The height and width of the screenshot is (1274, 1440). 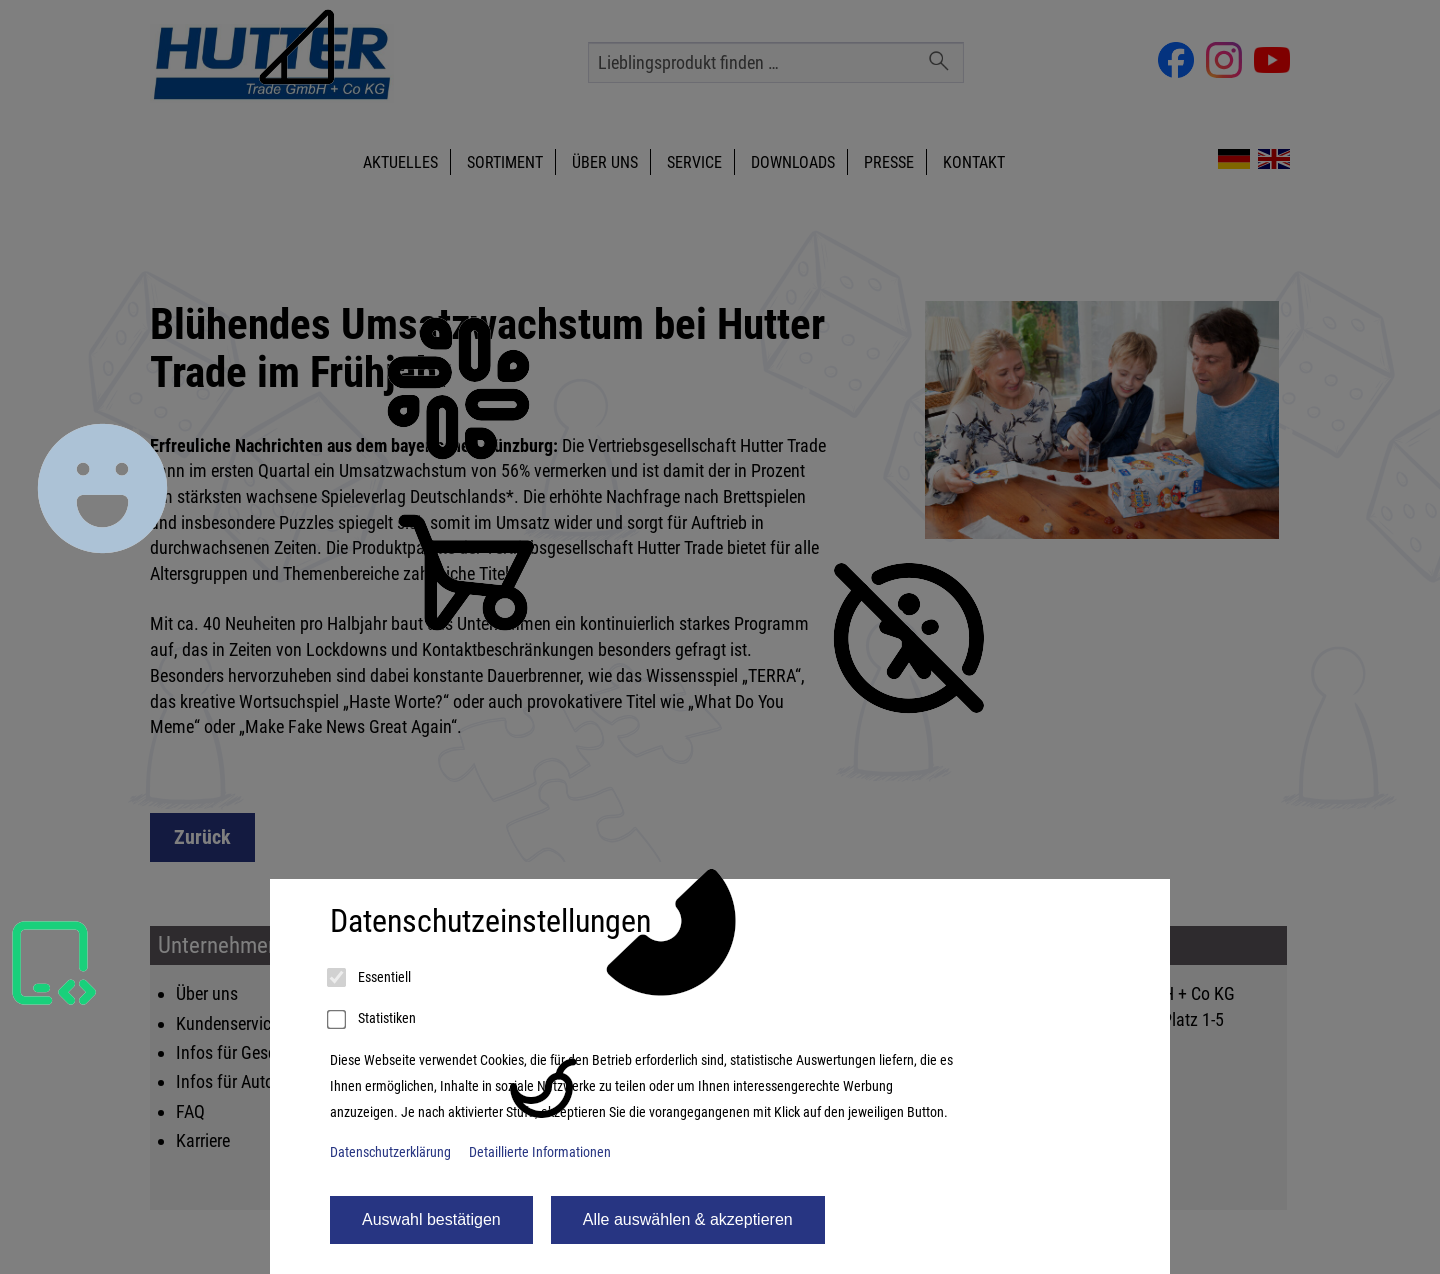 What do you see at coordinates (102, 488) in the screenshot?
I see `rate your experience positively` at bounding box center [102, 488].